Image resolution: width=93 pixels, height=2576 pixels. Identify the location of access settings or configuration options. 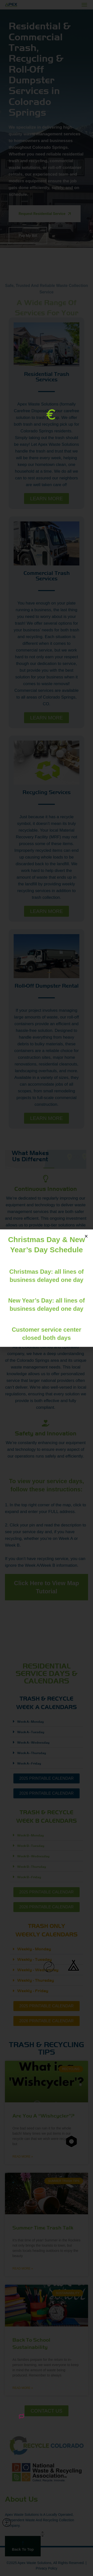
(71, 2141).